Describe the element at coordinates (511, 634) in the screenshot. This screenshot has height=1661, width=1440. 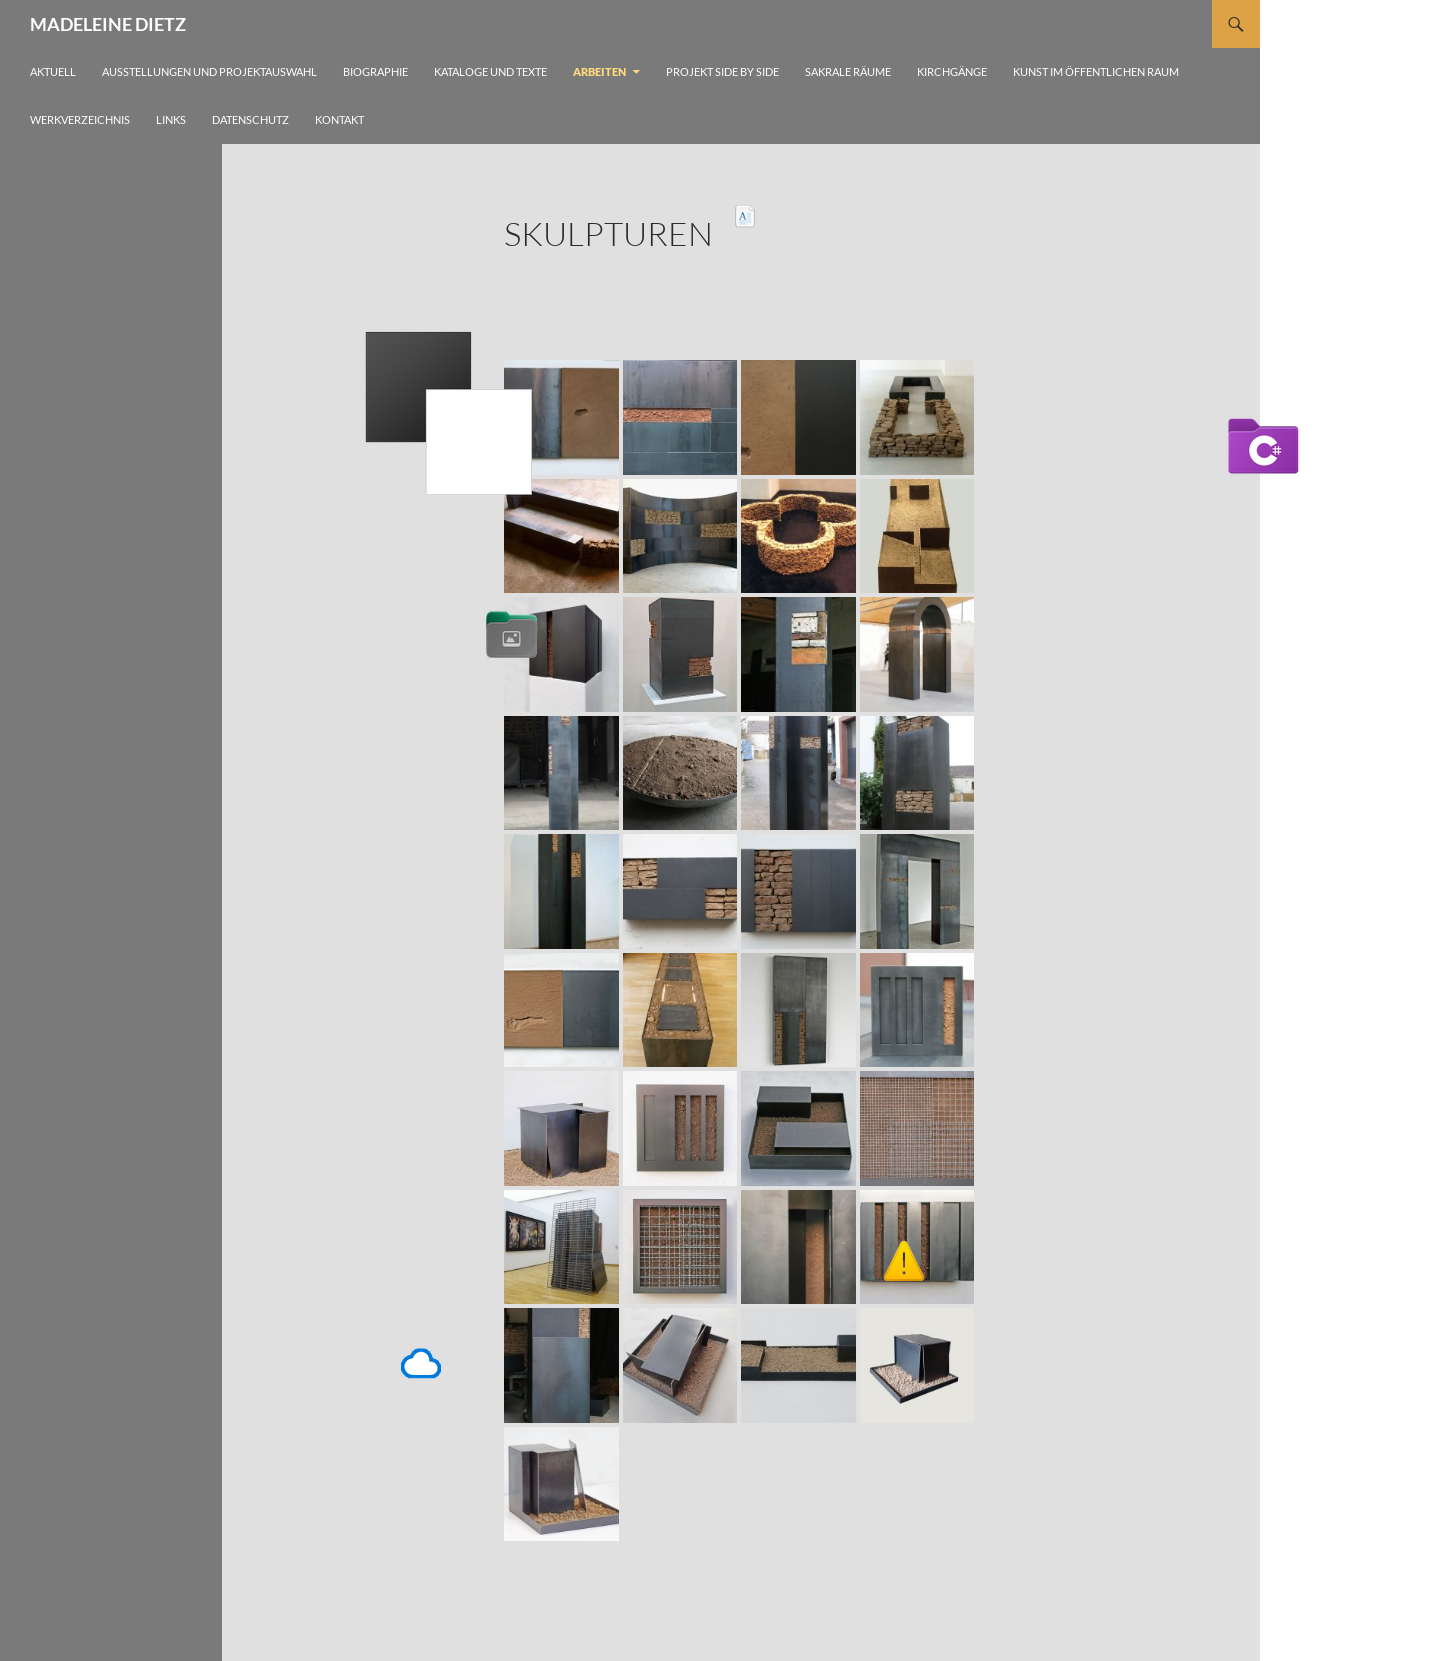
I see `open your pictures folder` at that location.